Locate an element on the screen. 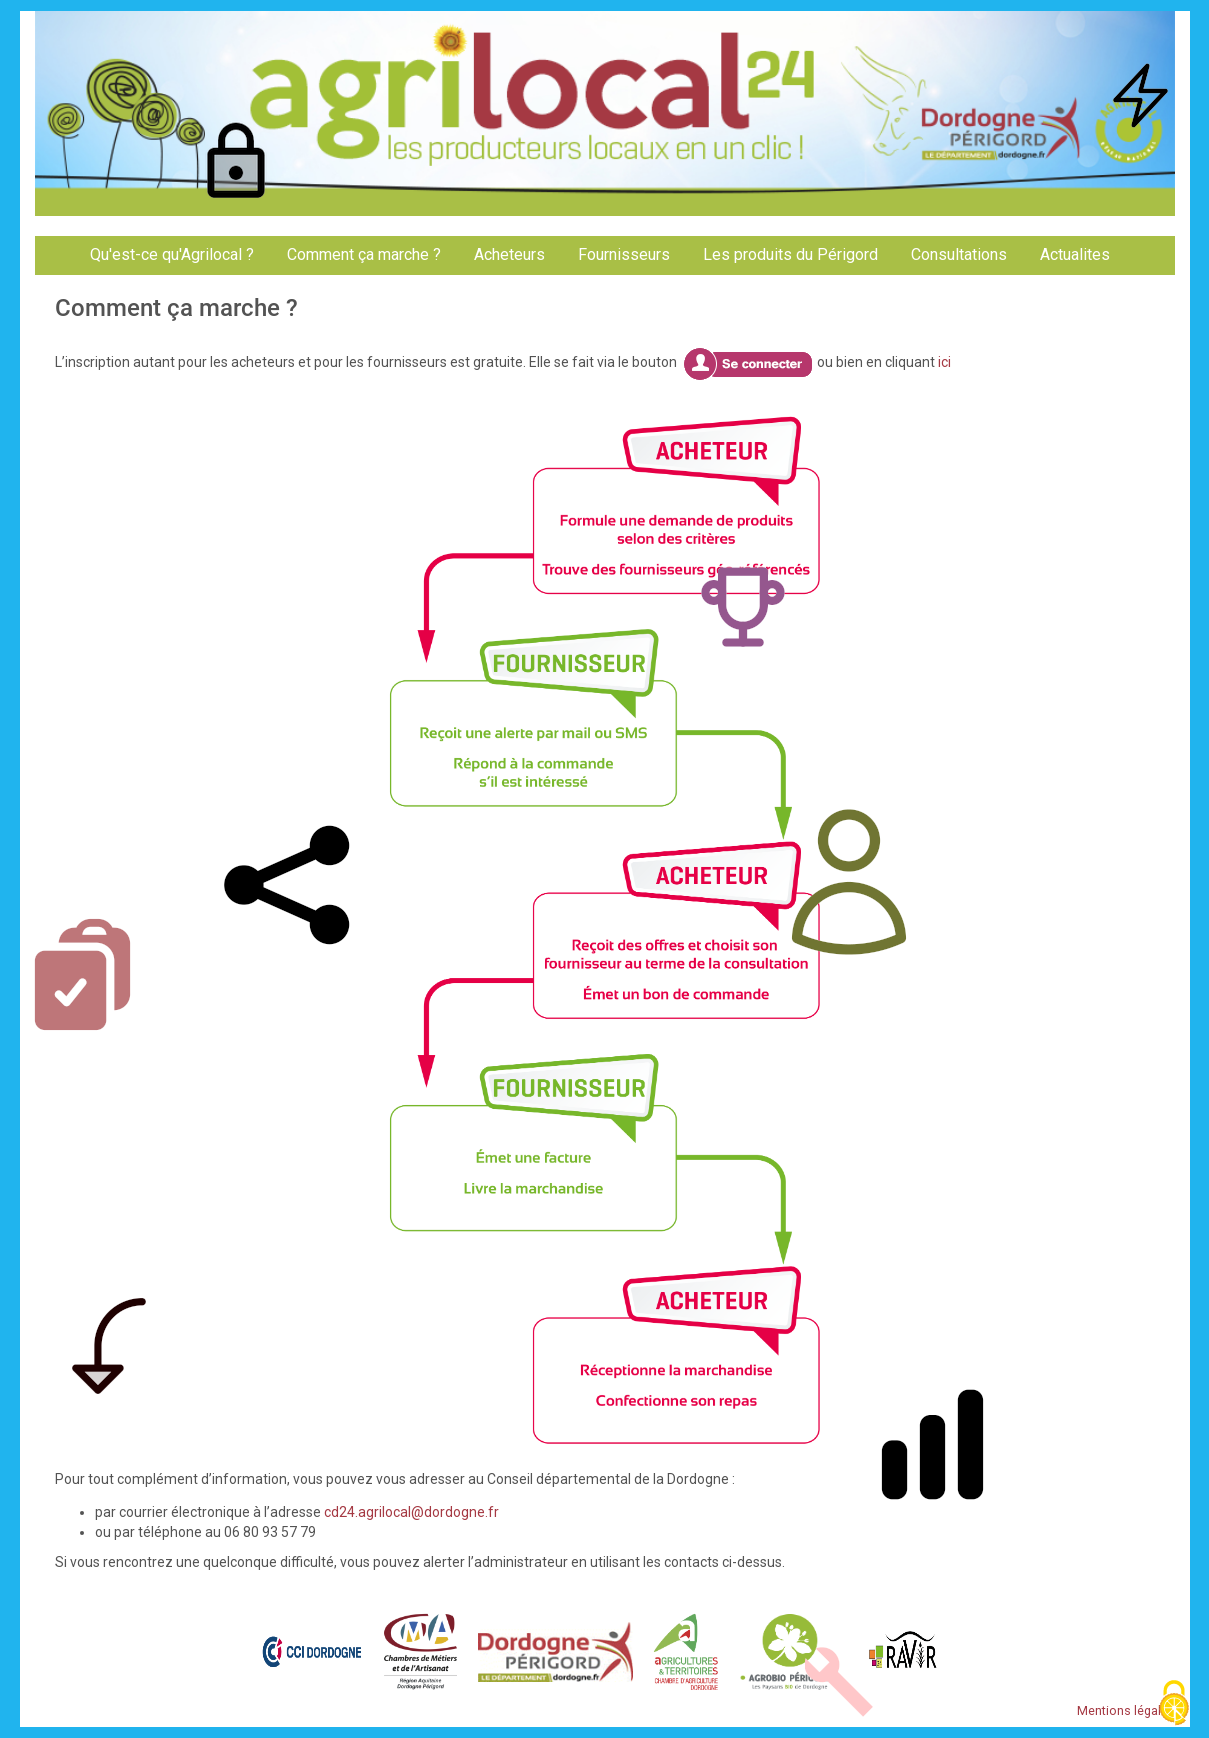 The image size is (1209, 1738). share content with others is located at coordinates (290, 885).